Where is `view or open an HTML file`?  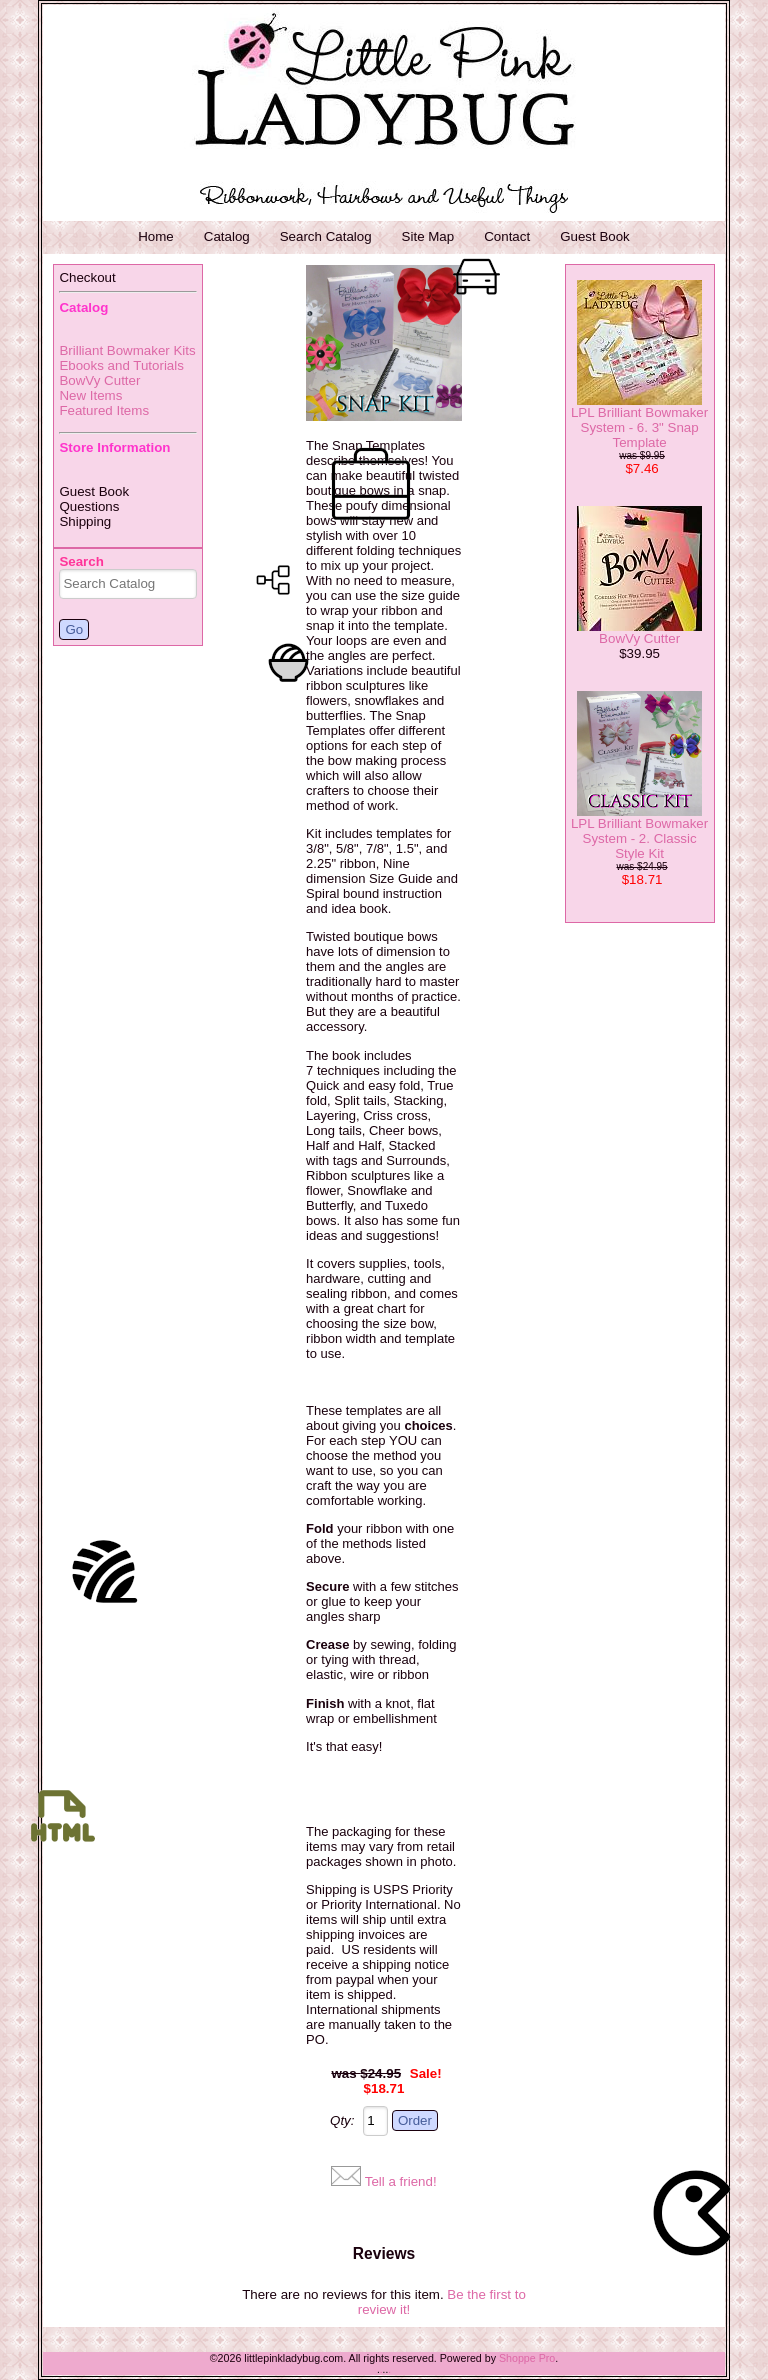
view or open an HTML file is located at coordinates (62, 1818).